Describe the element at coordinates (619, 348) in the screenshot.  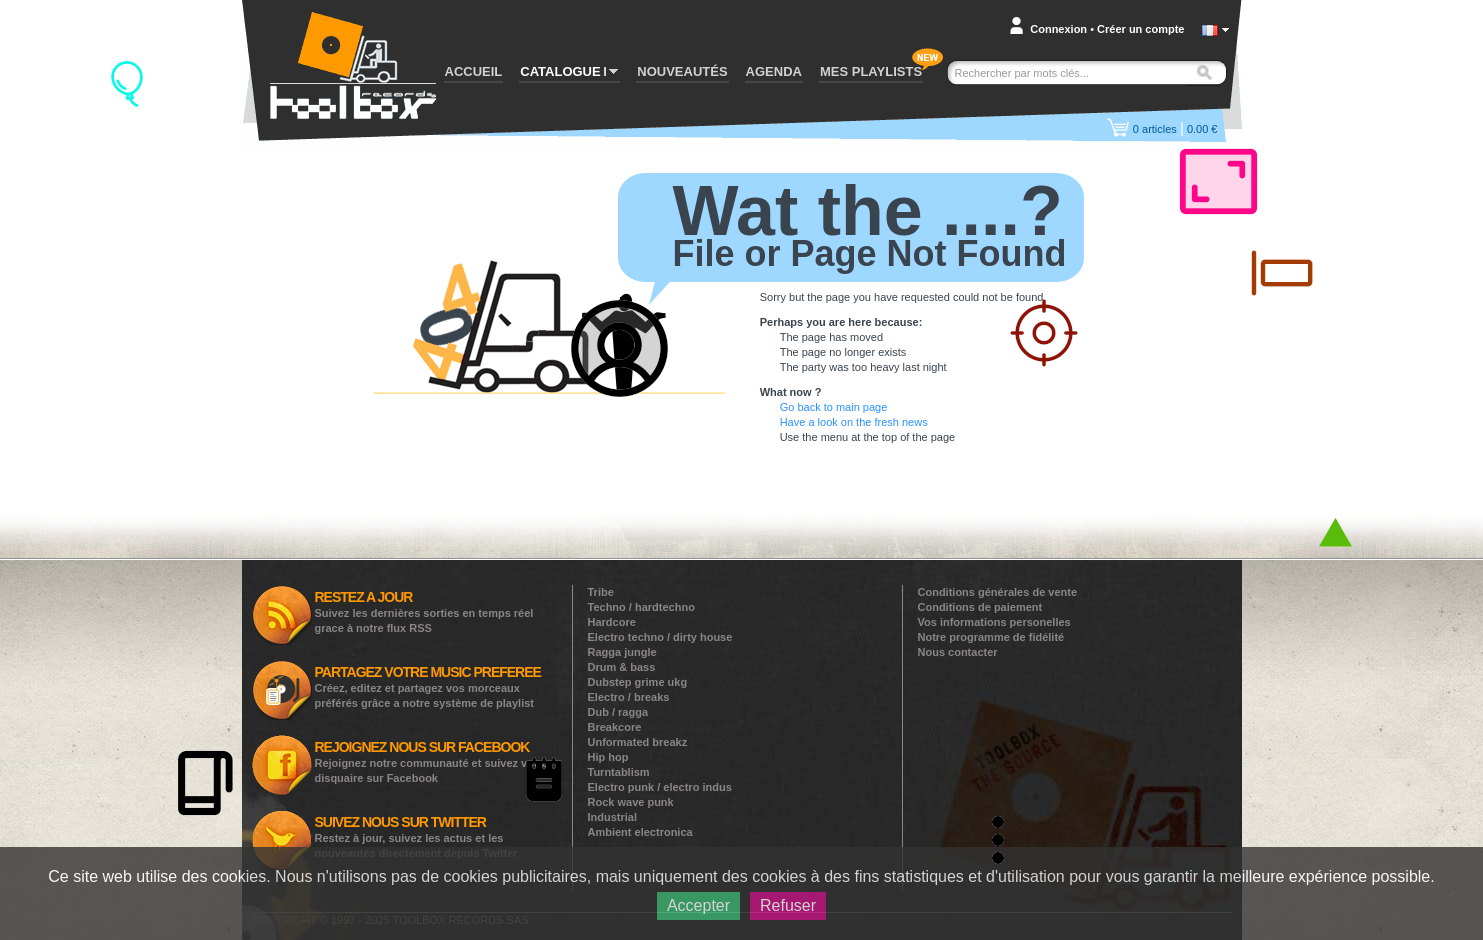
I see `view your profile` at that location.